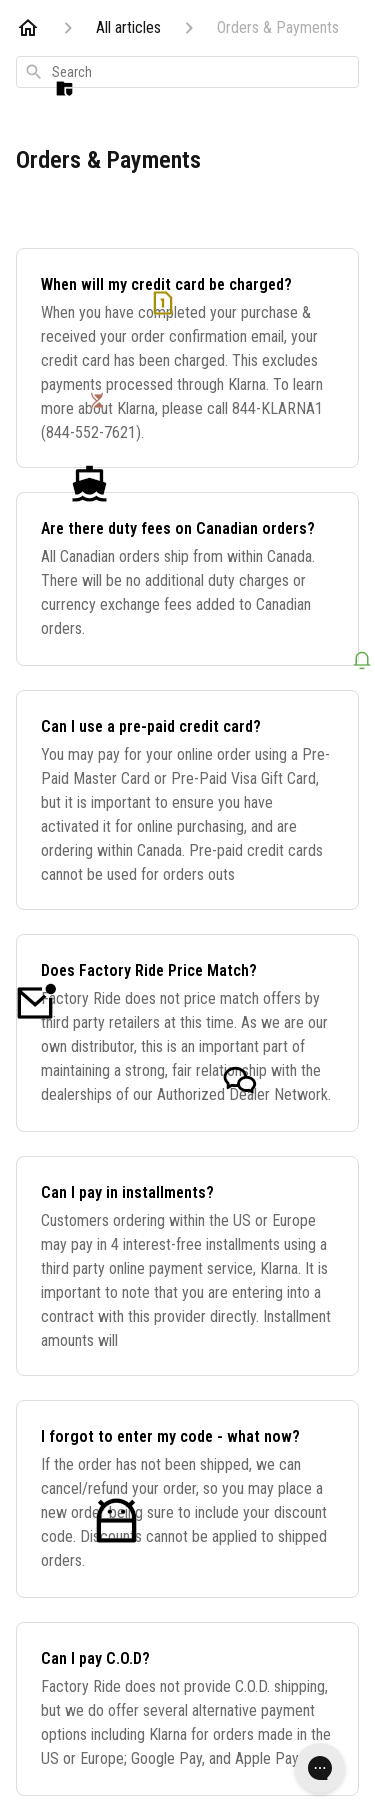 This screenshot has width=375, height=1820. Describe the element at coordinates (163, 303) in the screenshot. I see `indicates primary SIM card slot (SIM 1)` at that location.